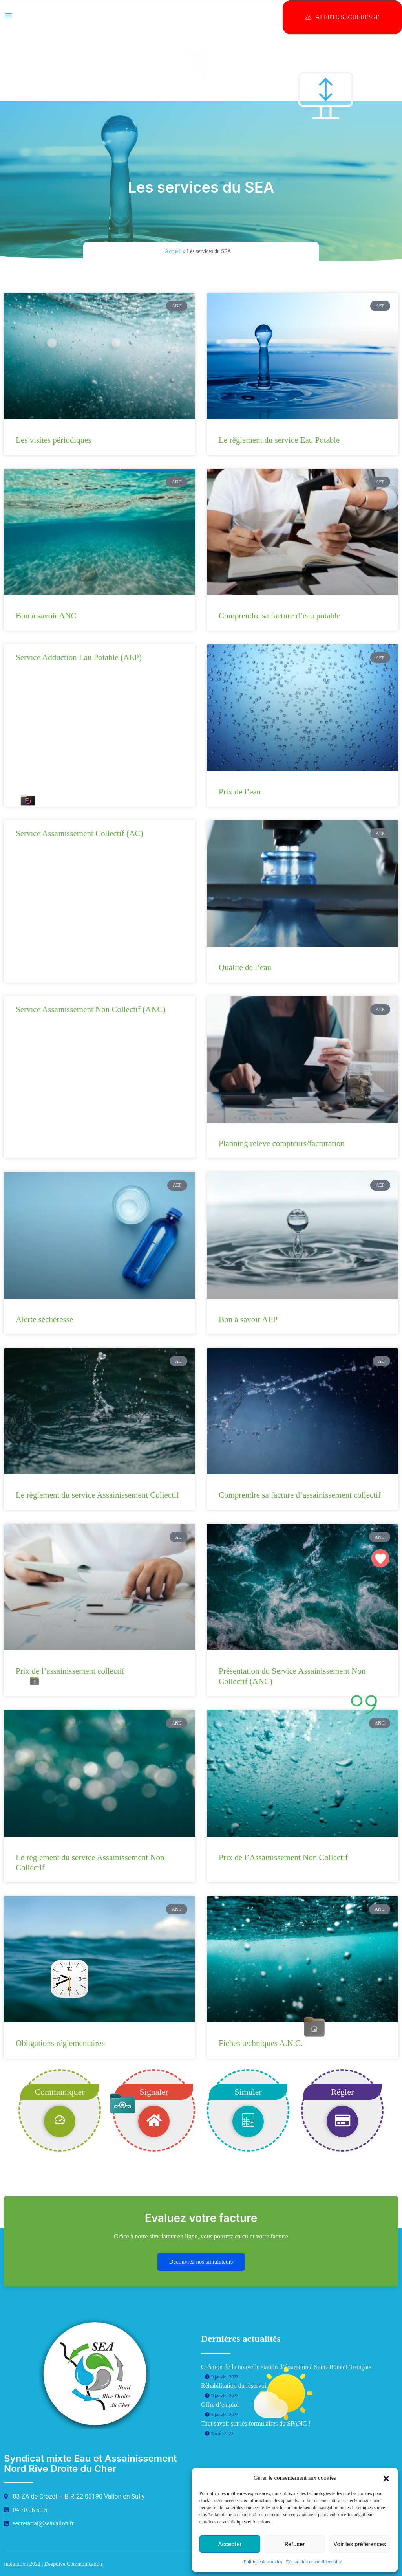 This screenshot has height=2576, width=402. What do you see at coordinates (314, 2027) in the screenshot?
I see `access your home folder` at bounding box center [314, 2027].